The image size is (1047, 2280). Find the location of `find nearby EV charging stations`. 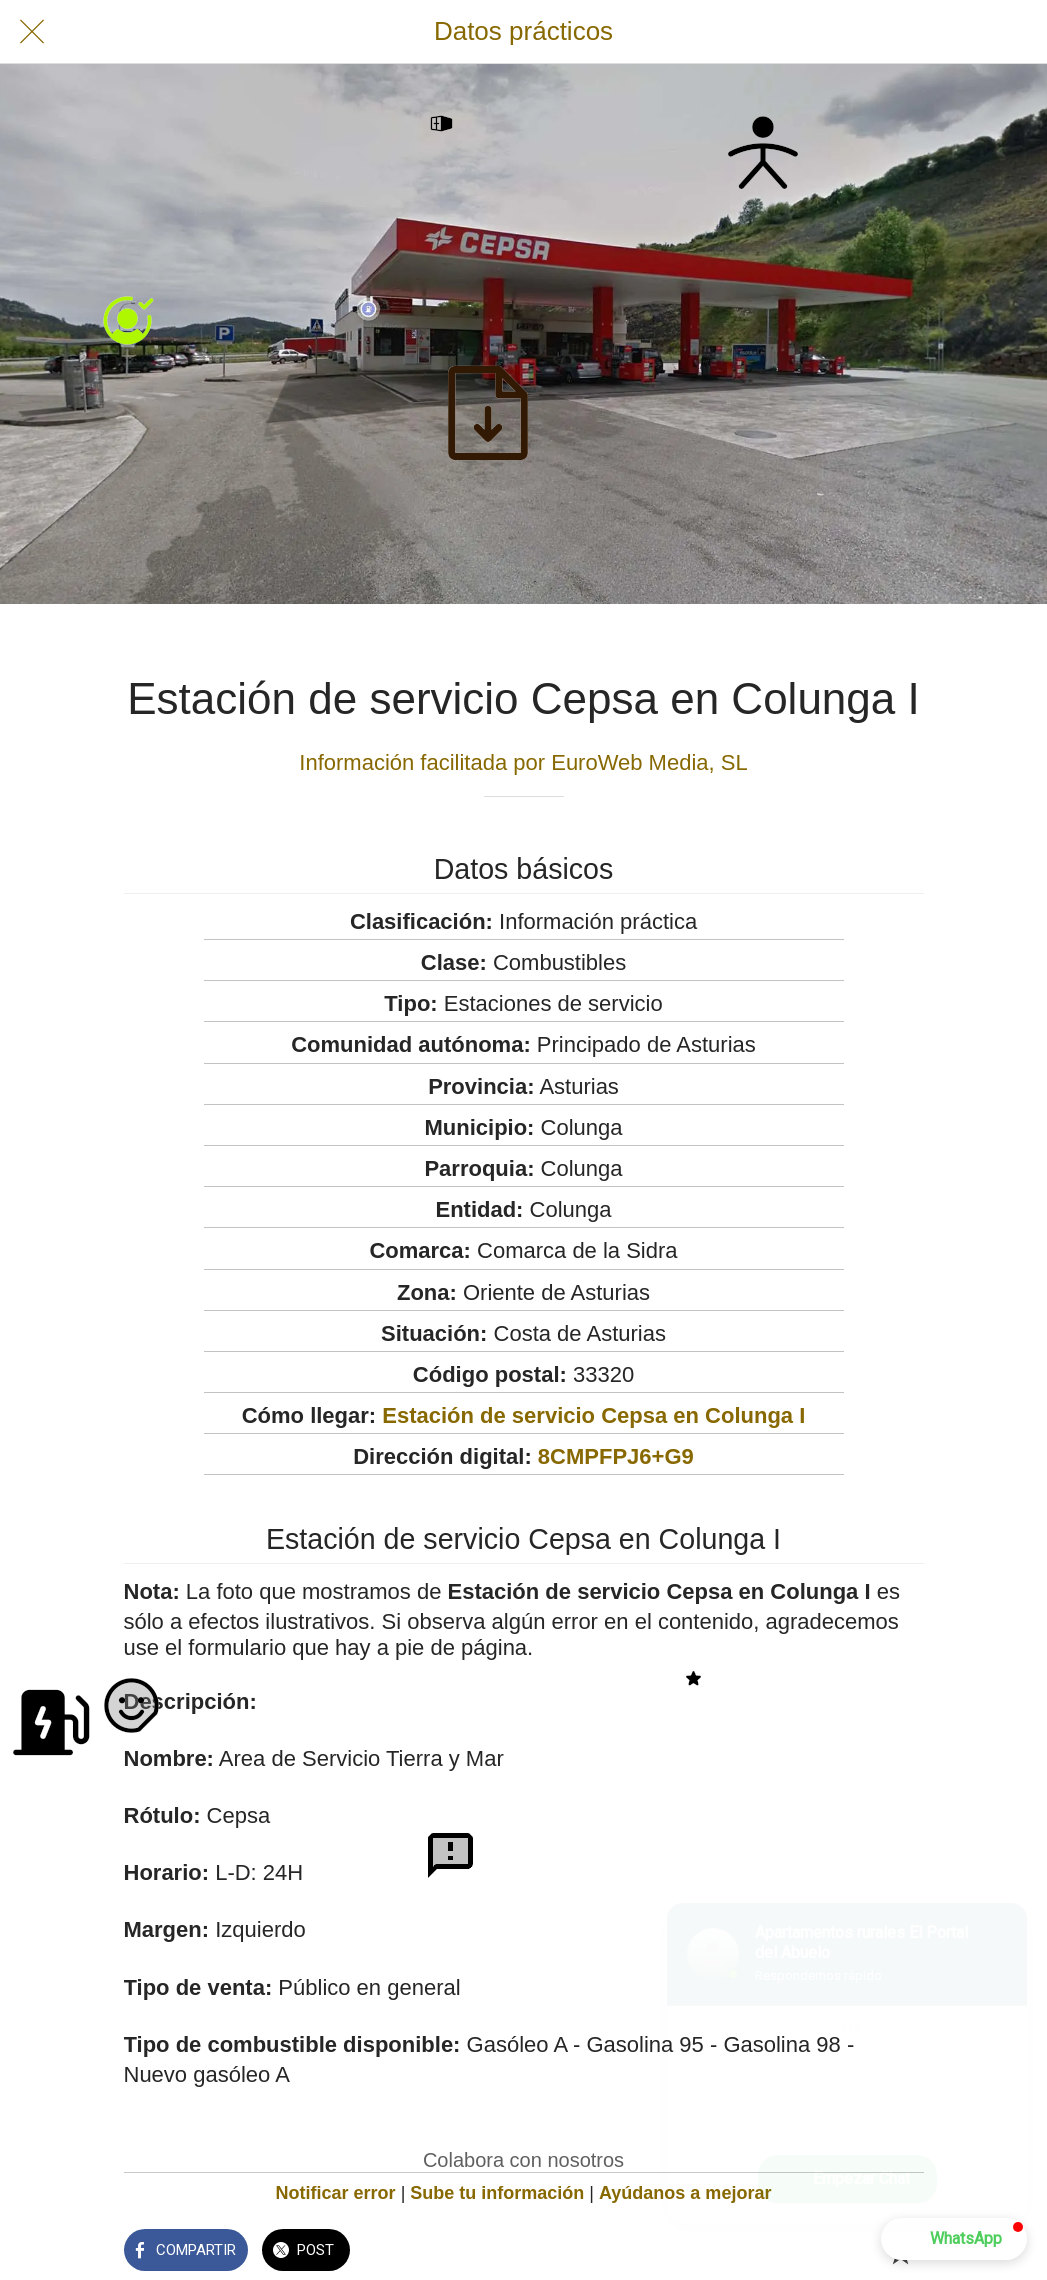

find nearby EV charging stations is located at coordinates (48, 1722).